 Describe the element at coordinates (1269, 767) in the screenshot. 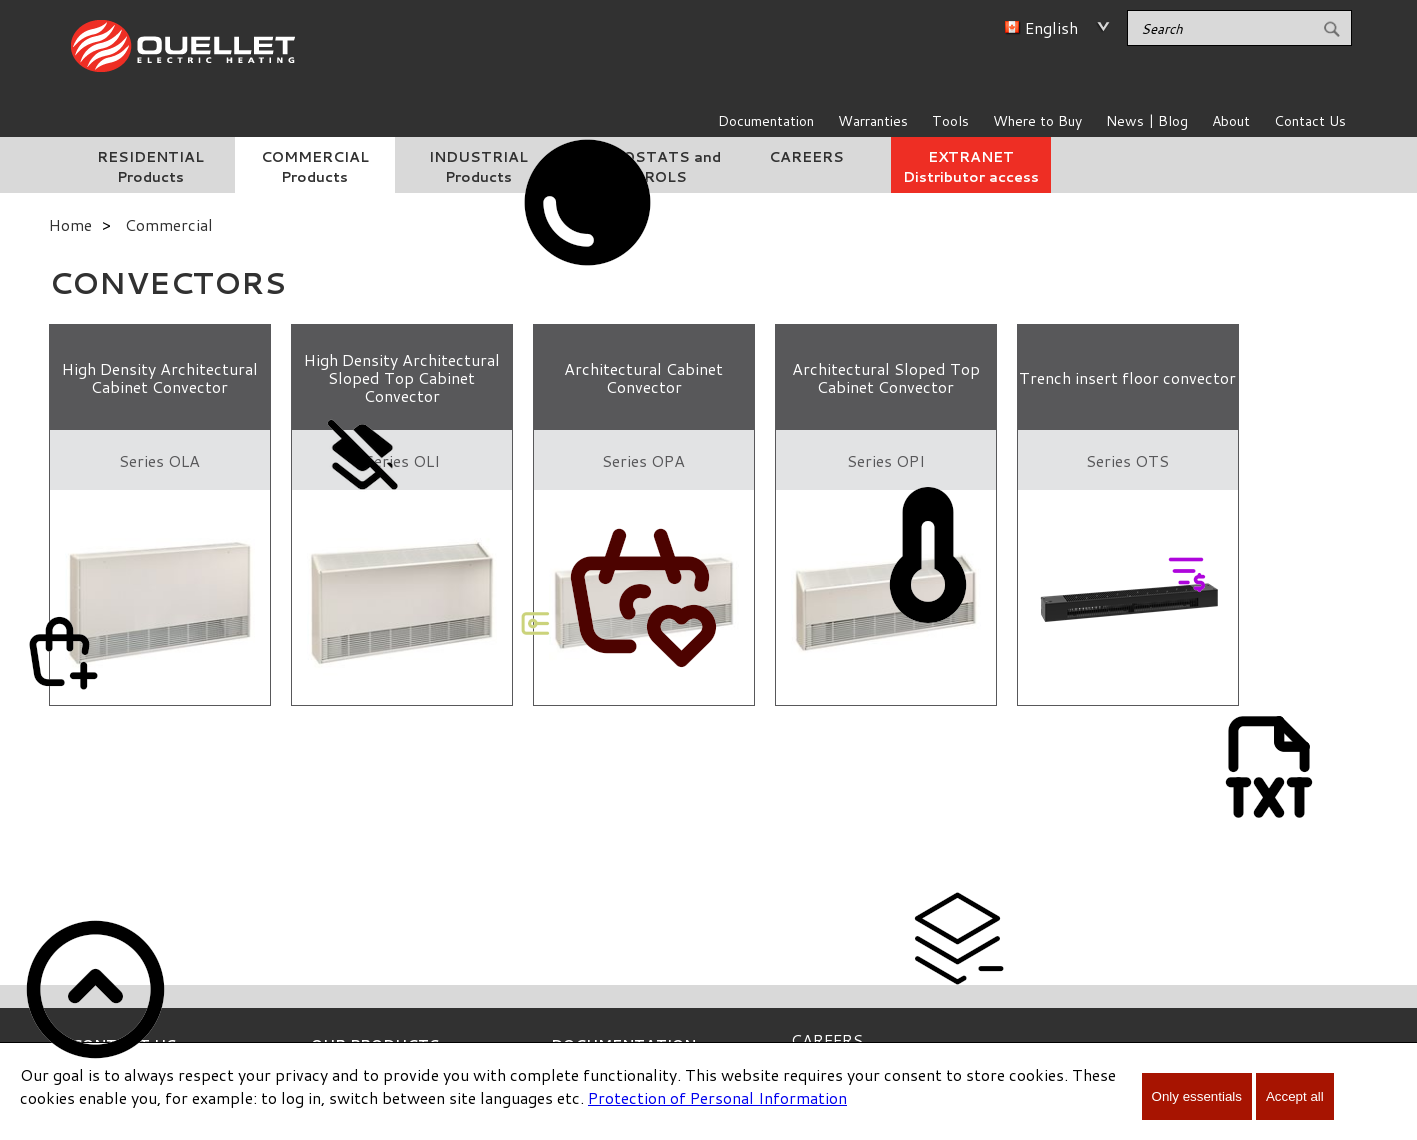

I see `text file type indicator` at that location.